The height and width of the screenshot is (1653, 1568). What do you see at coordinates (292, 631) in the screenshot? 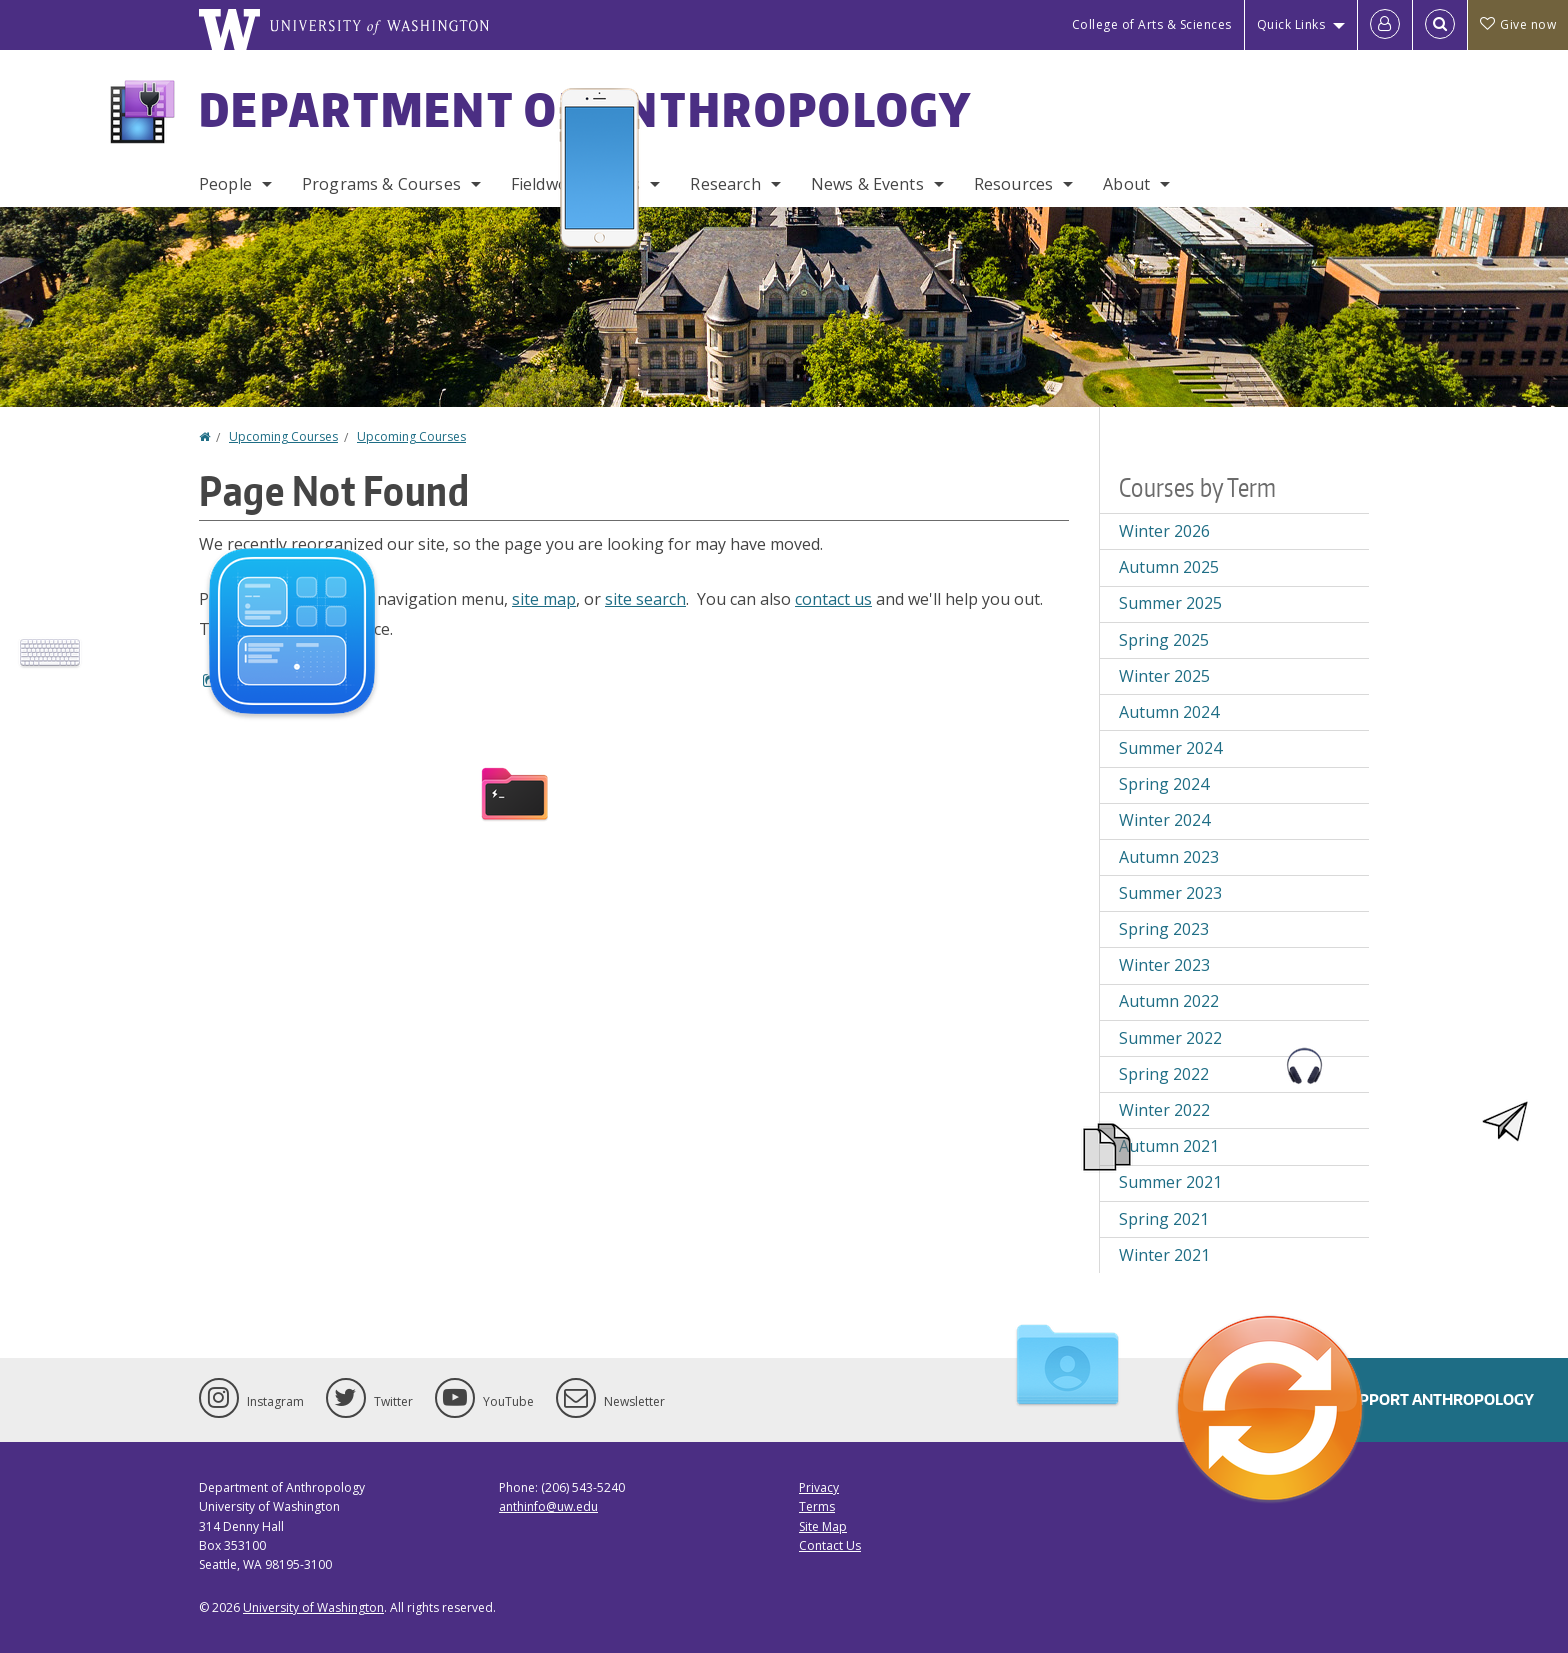
I see `open widgetkit simulator app` at bounding box center [292, 631].